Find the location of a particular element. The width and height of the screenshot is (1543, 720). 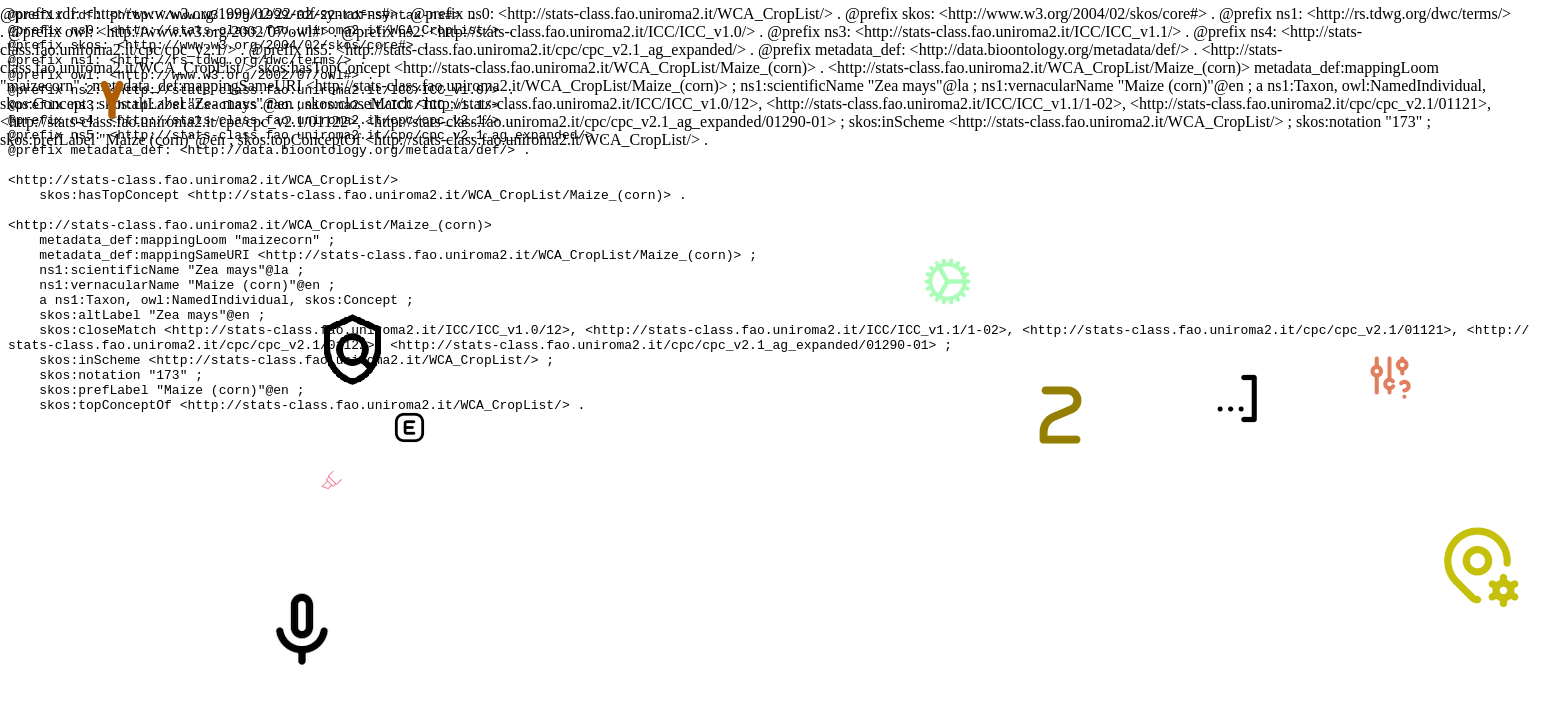

indicates the number 2 or second item in a list is located at coordinates (1060, 415).